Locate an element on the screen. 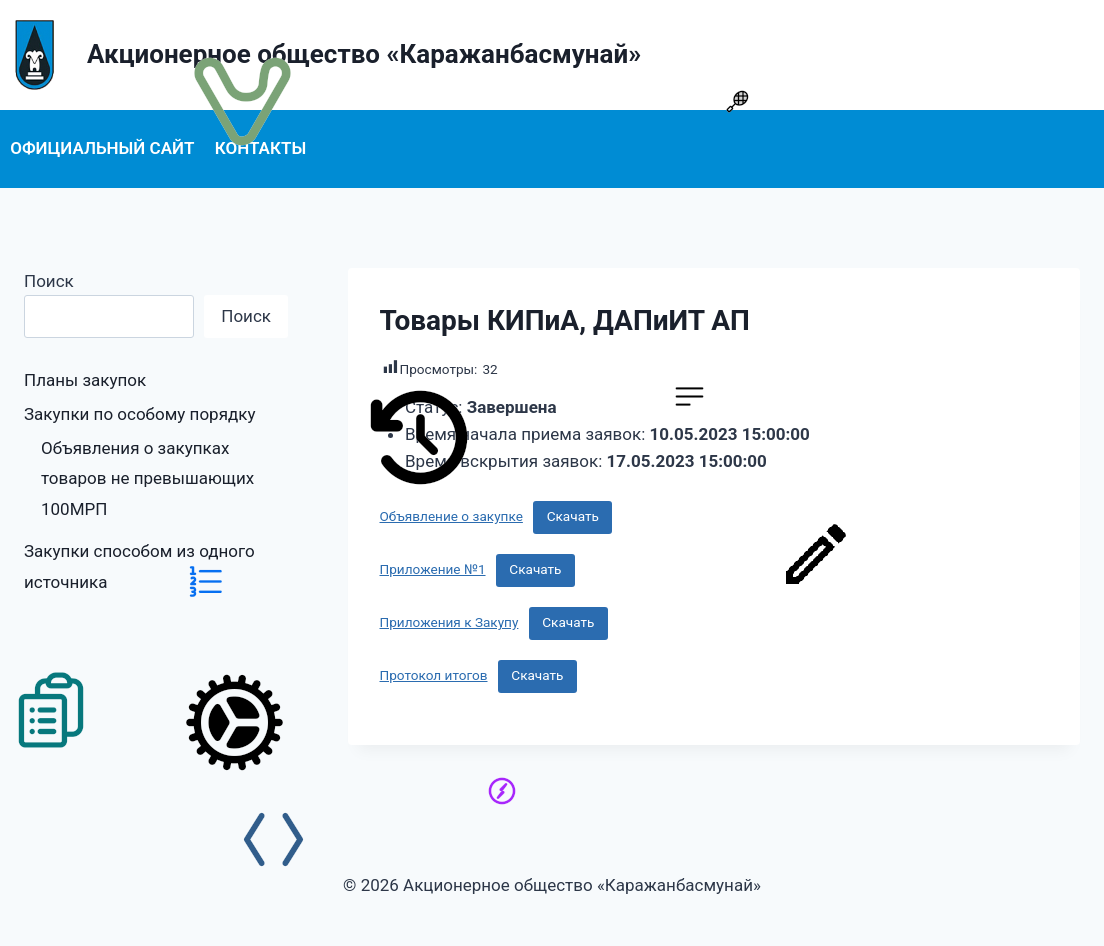 This screenshot has height=946, width=1104. view clipboard with document list is located at coordinates (51, 710).